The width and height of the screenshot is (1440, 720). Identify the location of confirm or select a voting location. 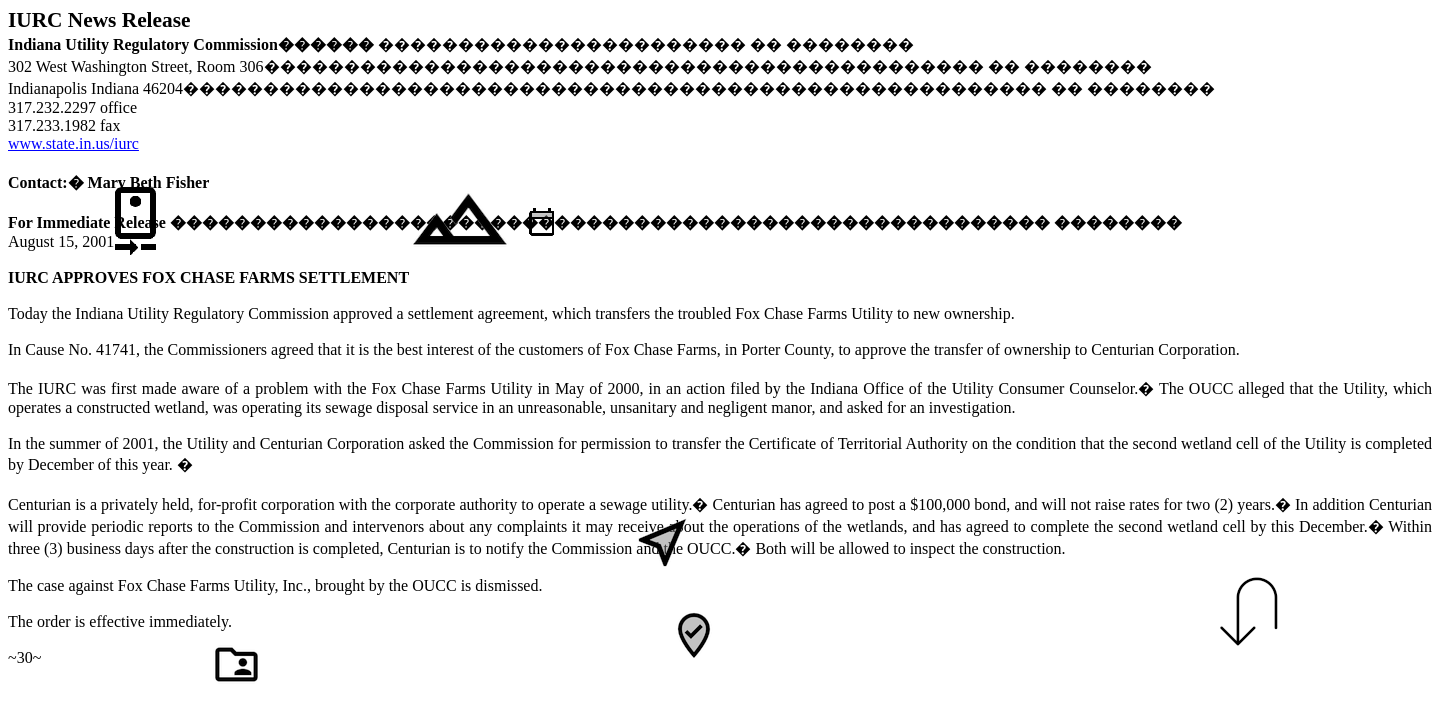
(694, 635).